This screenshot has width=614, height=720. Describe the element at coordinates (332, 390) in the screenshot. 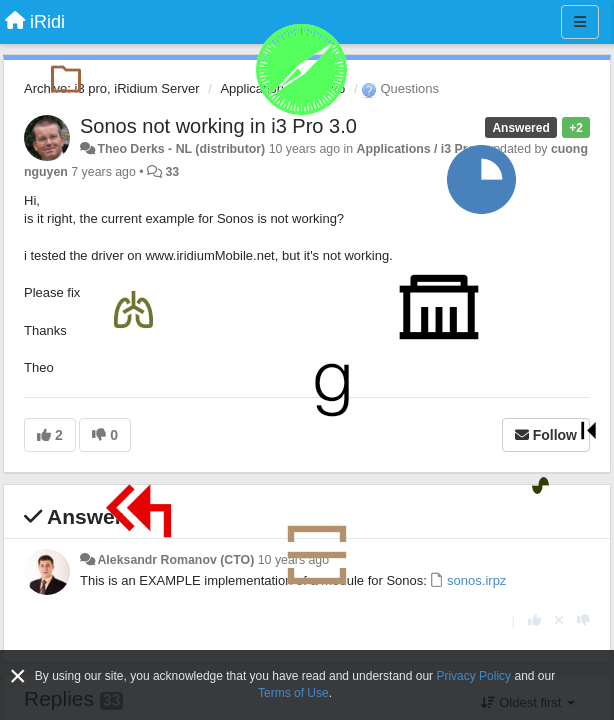

I see `link to Goodreads profile` at that location.